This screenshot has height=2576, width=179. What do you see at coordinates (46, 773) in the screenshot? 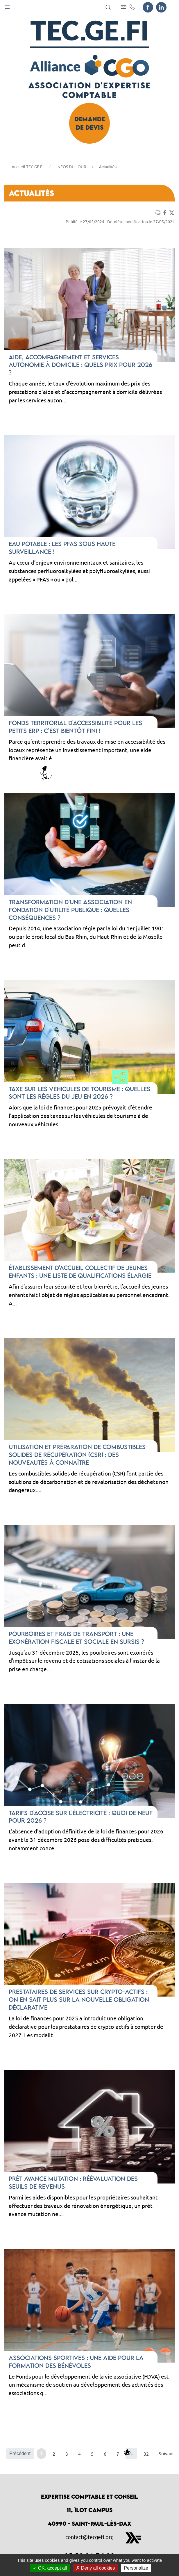
I see `visit fossil scm website or documentation` at bounding box center [46, 773].